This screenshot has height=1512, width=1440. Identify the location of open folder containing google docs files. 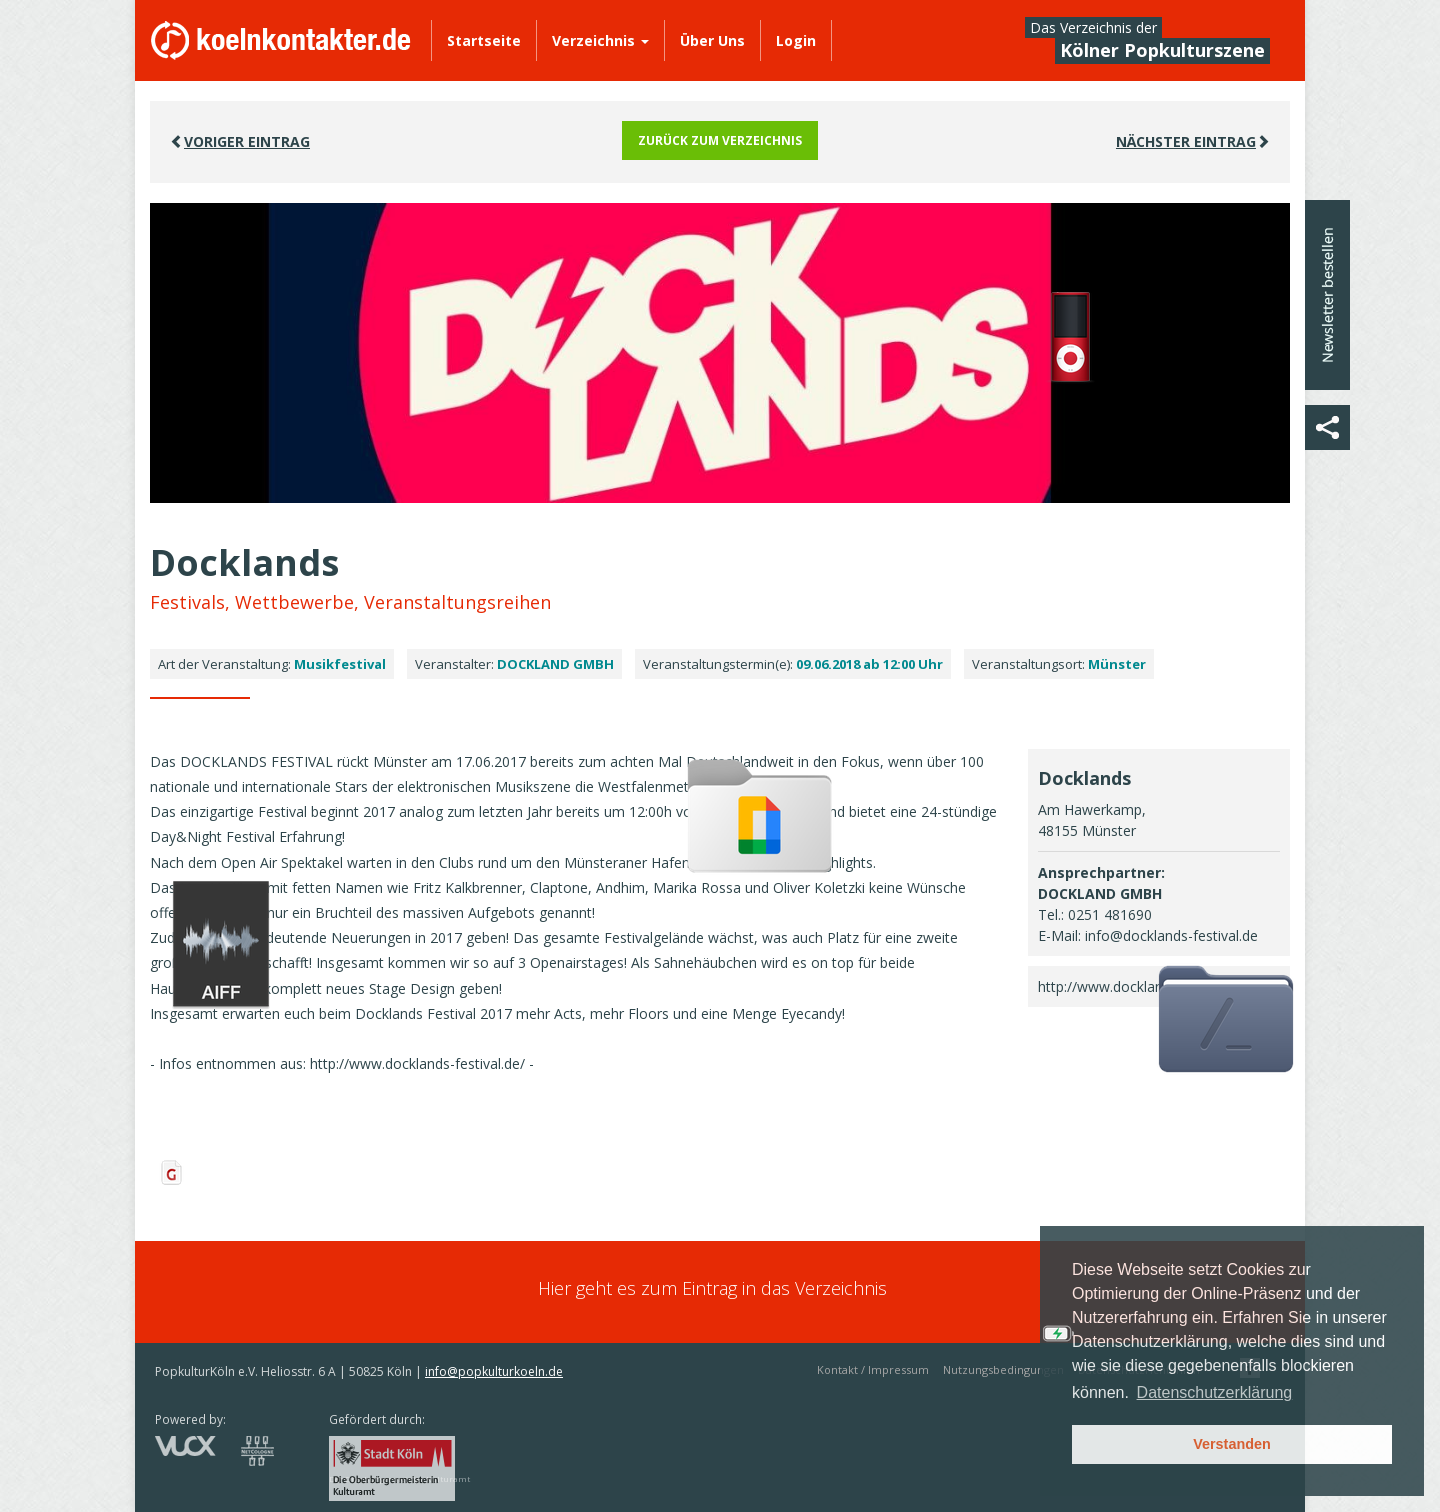
(759, 820).